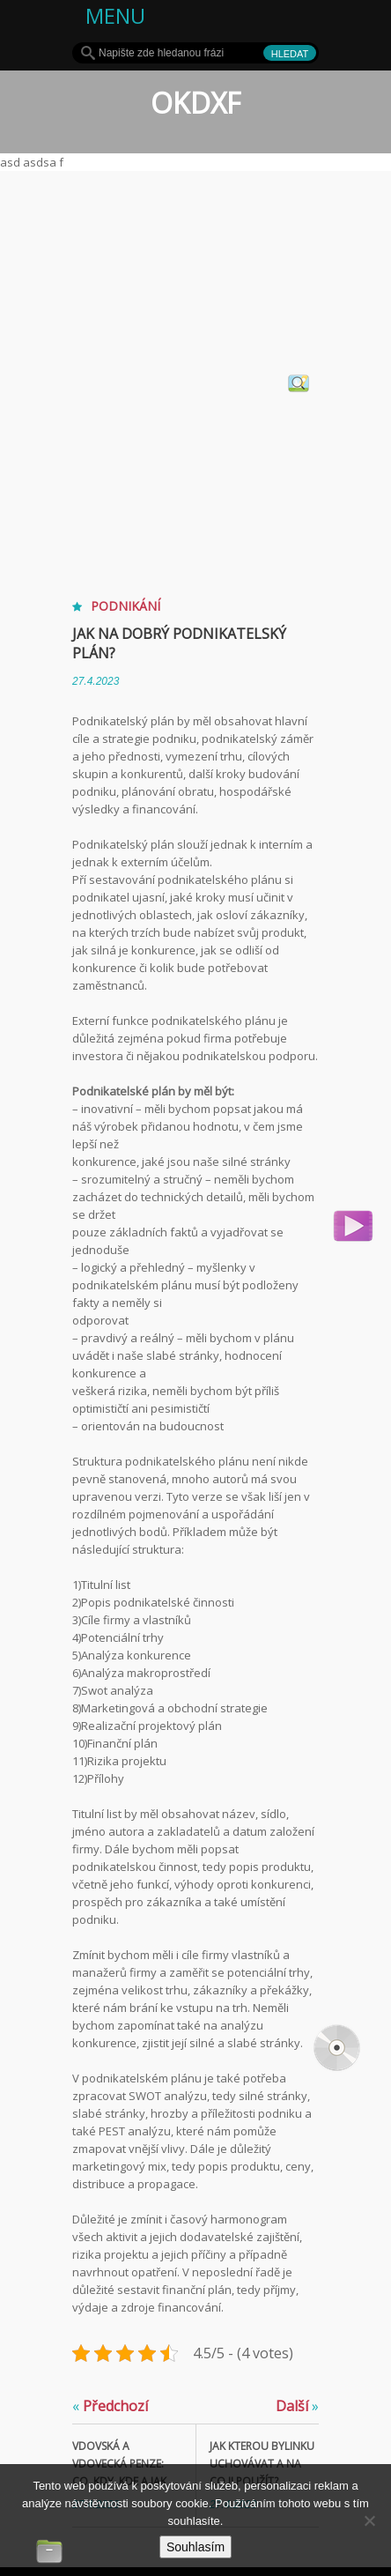 This screenshot has height=2576, width=391. What do you see at coordinates (49, 2551) in the screenshot?
I see `open the file manager application` at bounding box center [49, 2551].